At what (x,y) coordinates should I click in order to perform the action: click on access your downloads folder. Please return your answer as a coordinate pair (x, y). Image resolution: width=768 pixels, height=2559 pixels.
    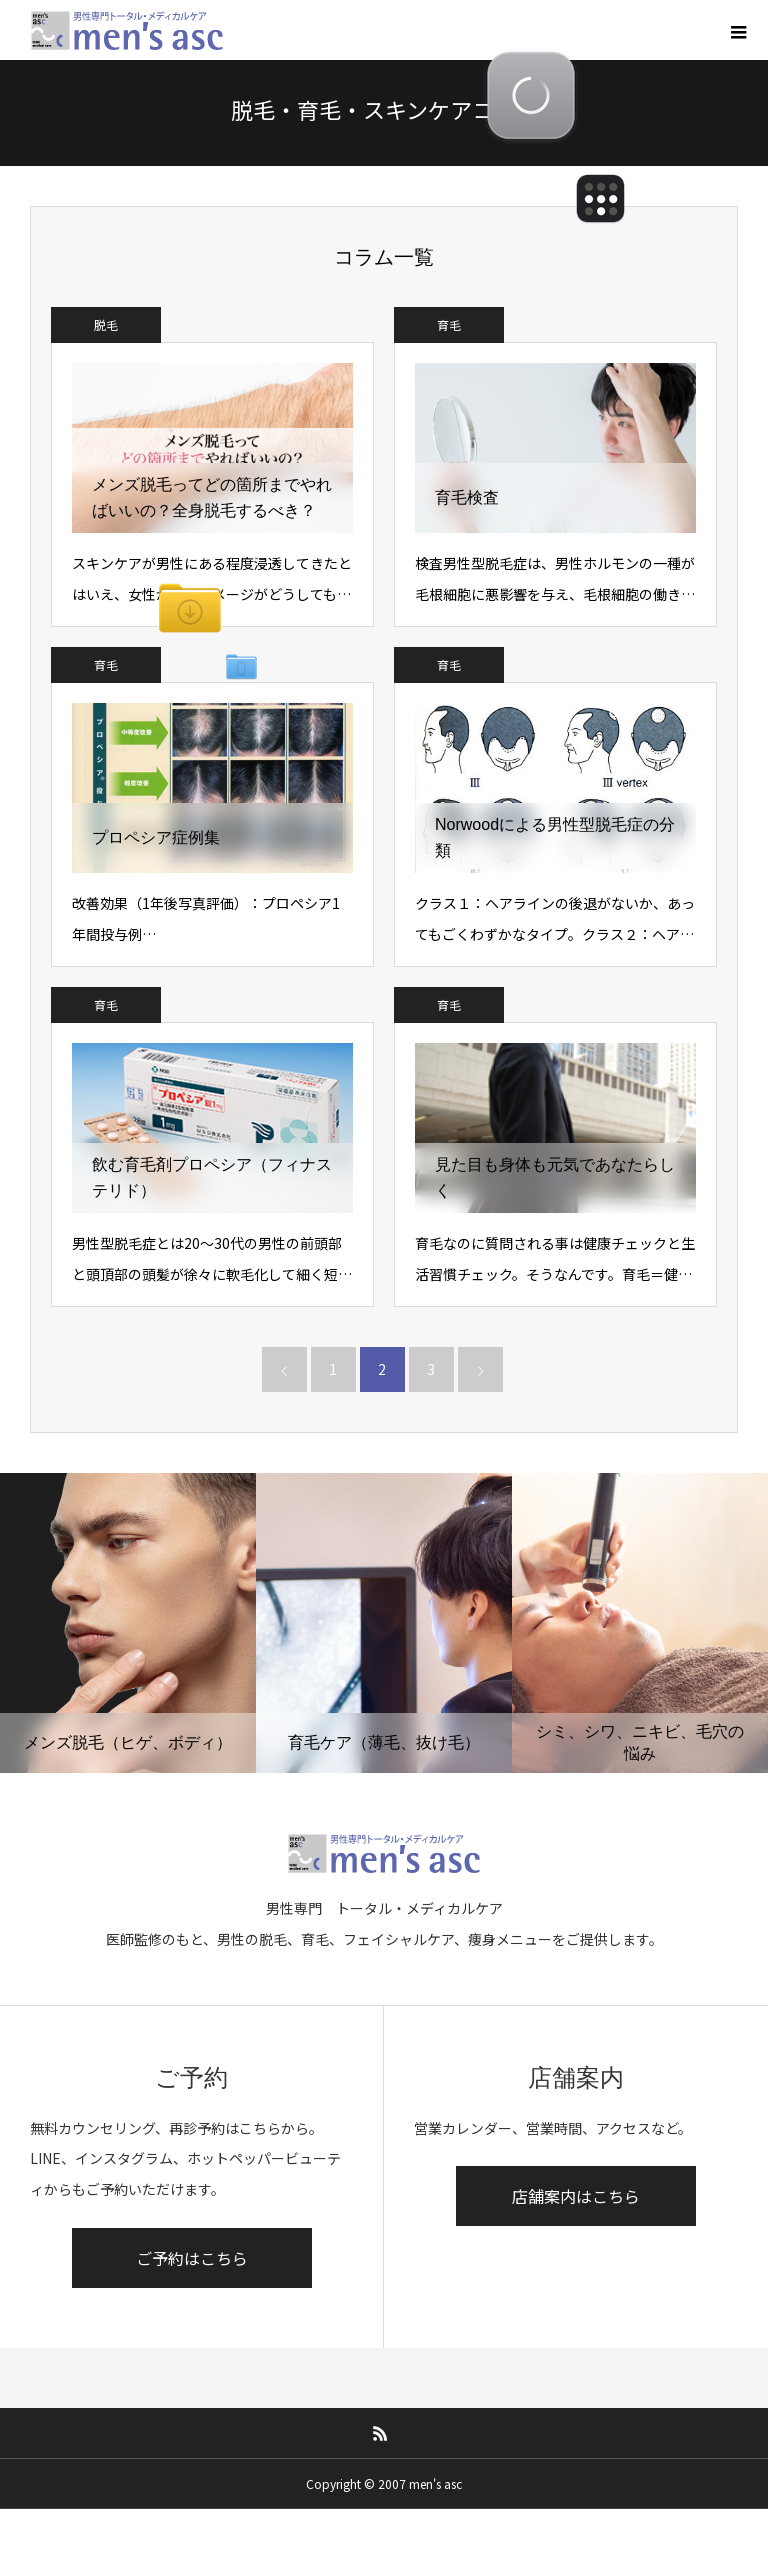
    Looking at the image, I should click on (190, 608).